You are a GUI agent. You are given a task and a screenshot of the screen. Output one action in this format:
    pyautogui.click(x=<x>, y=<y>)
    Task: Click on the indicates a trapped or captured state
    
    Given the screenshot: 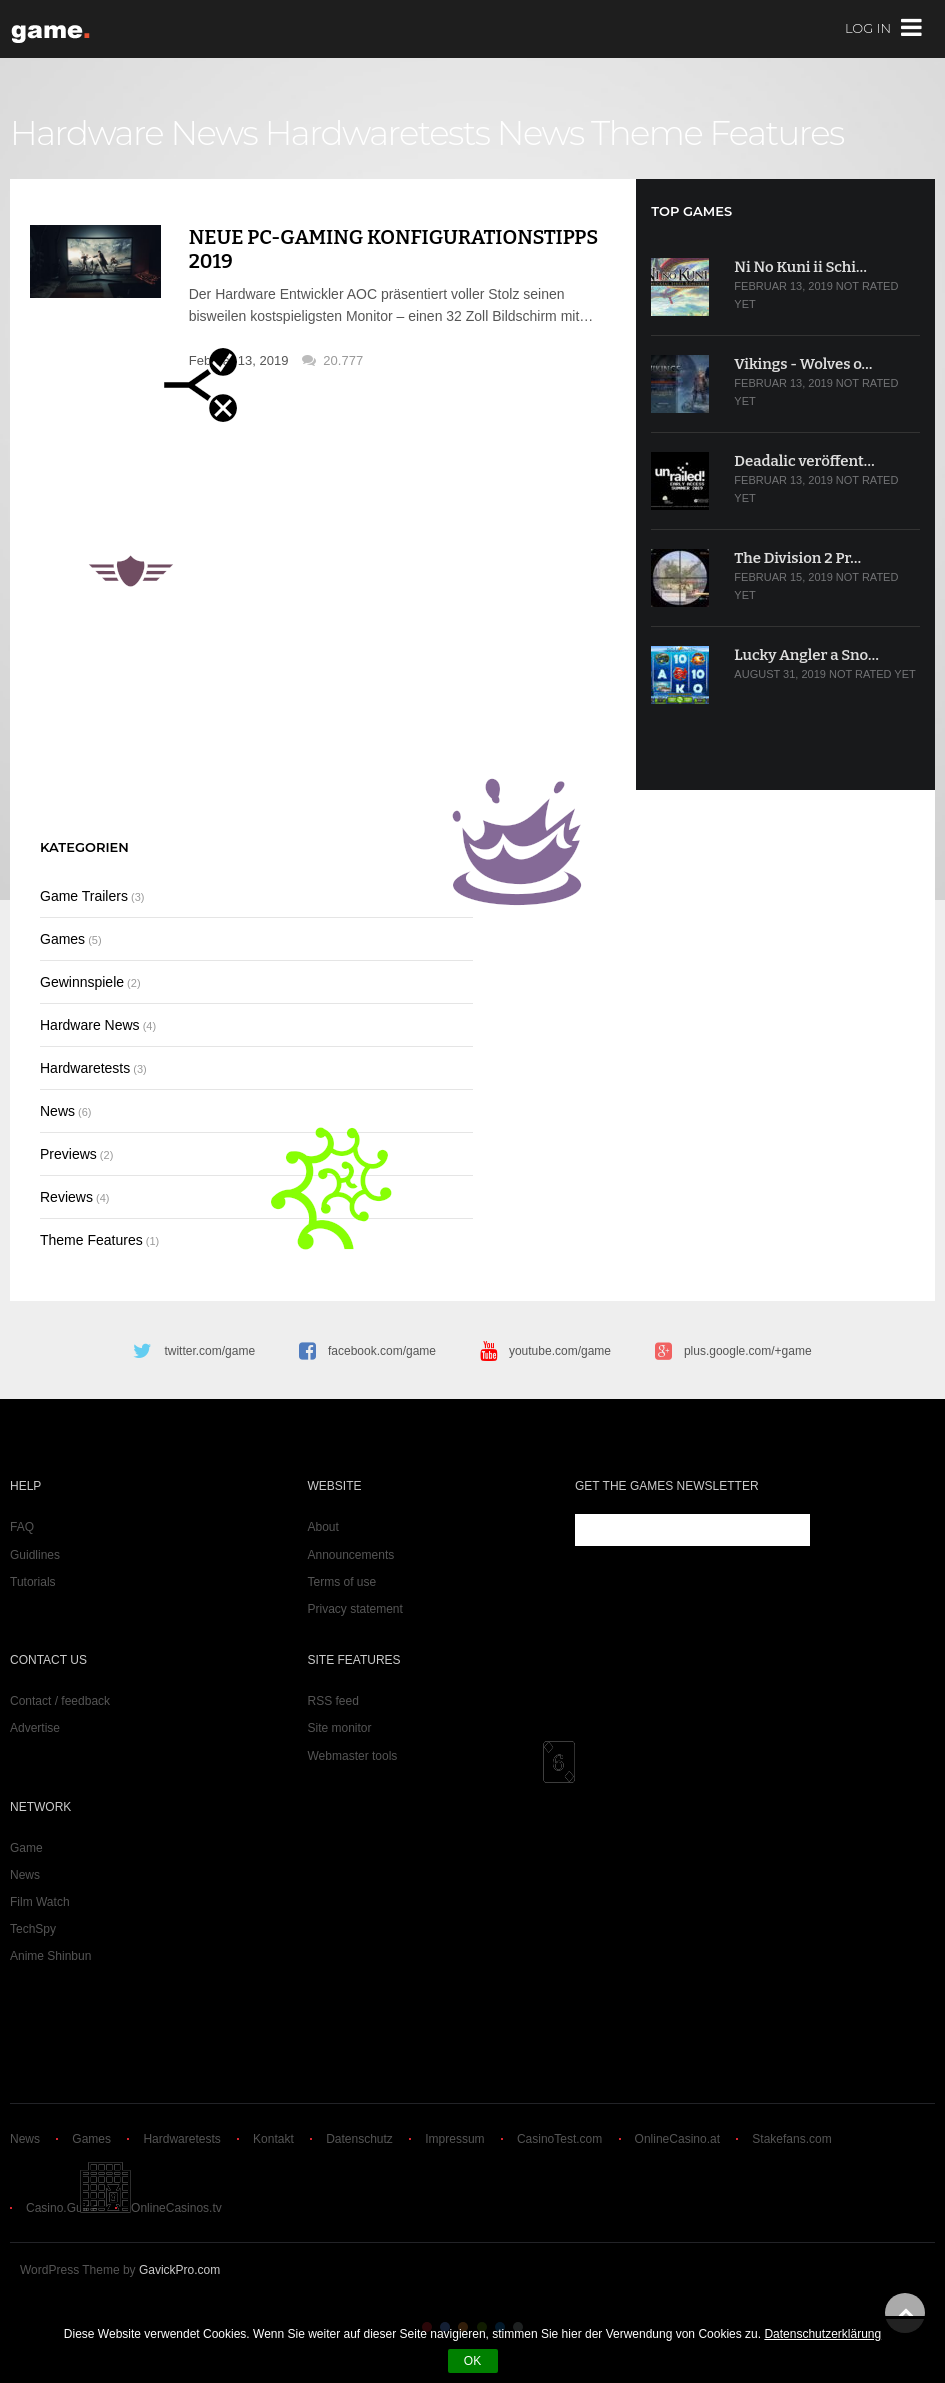 What is the action you would take?
    pyautogui.click(x=105, y=2184)
    